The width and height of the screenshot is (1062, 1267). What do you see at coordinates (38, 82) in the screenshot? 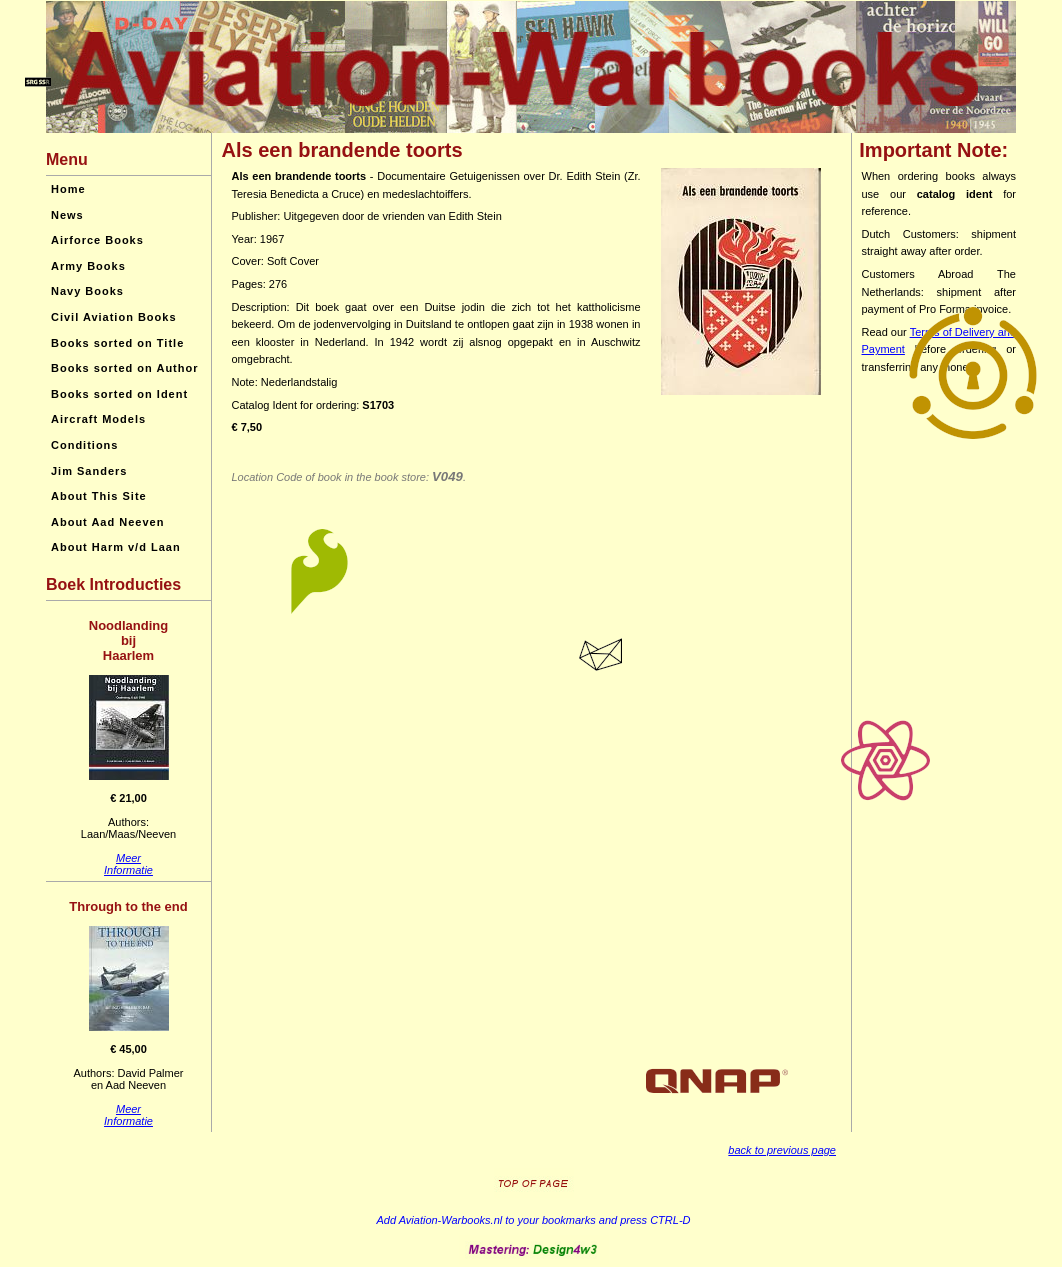
I see `SRG SSR Swiss broadcasting company logo` at bounding box center [38, 82].